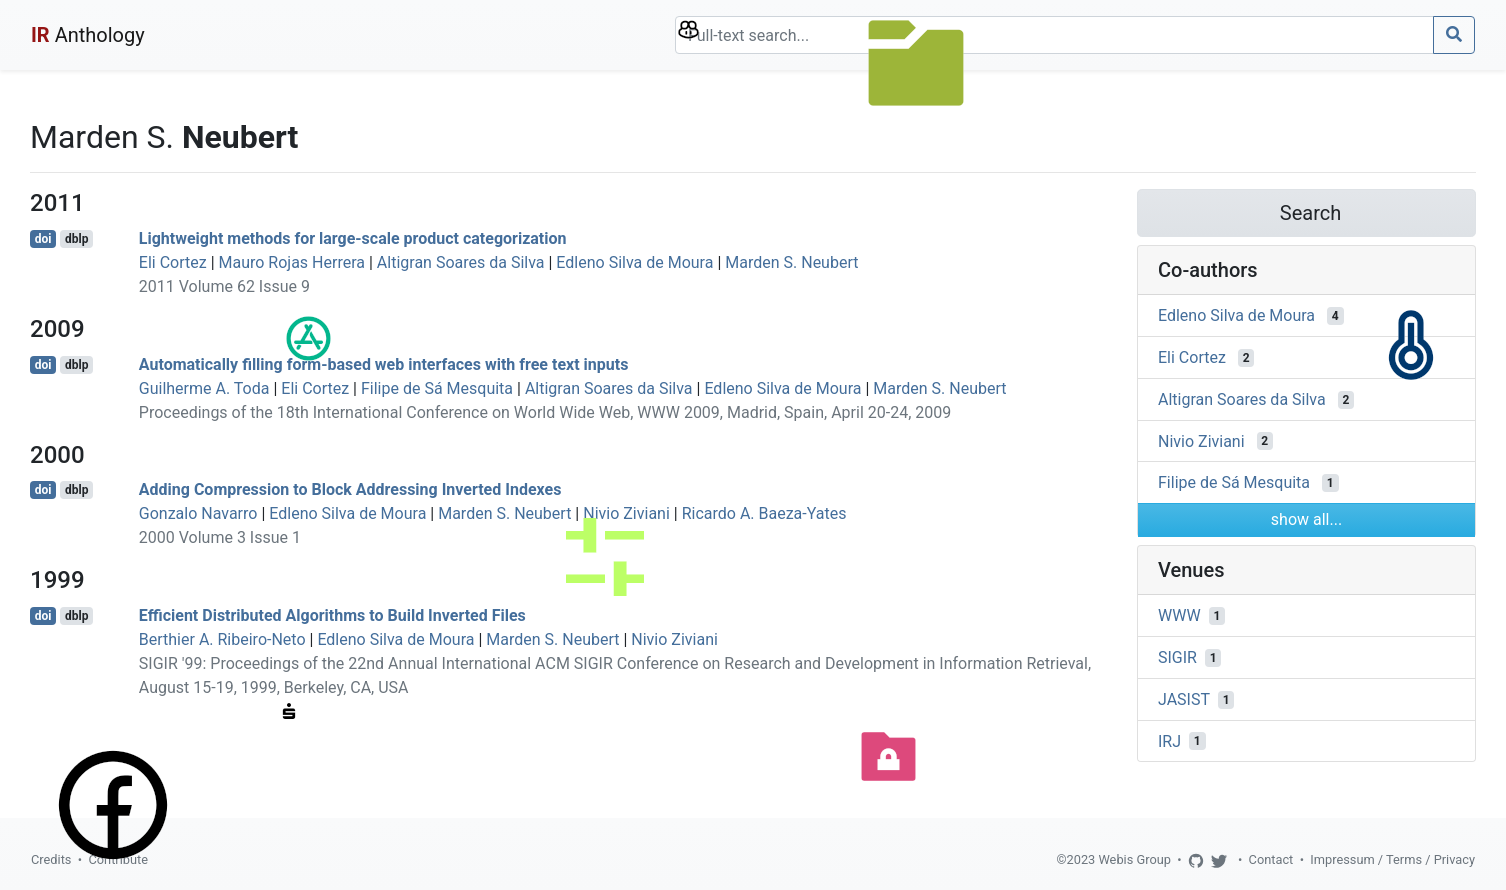 The image size is (1506, 890). Describe the element at coordinates (916, 63) in the screenshot. I see `open folder to view files` at that location.